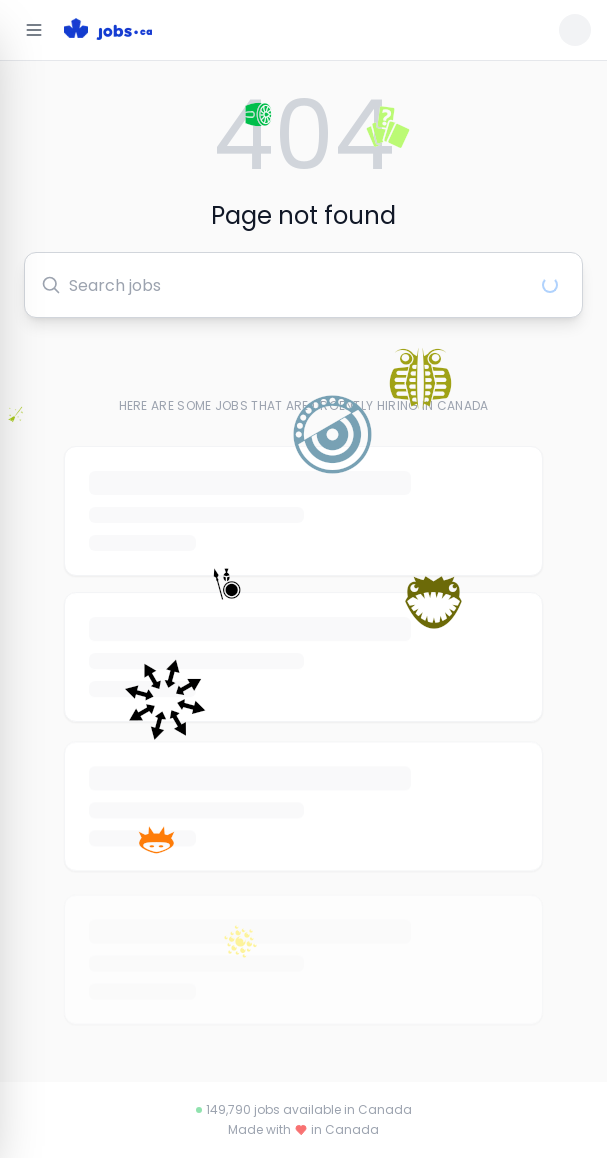  What do you see at coordinates (258, 114) in the screenshot?
I see `access turbine or engine controls` at bounding box center [258, 114].